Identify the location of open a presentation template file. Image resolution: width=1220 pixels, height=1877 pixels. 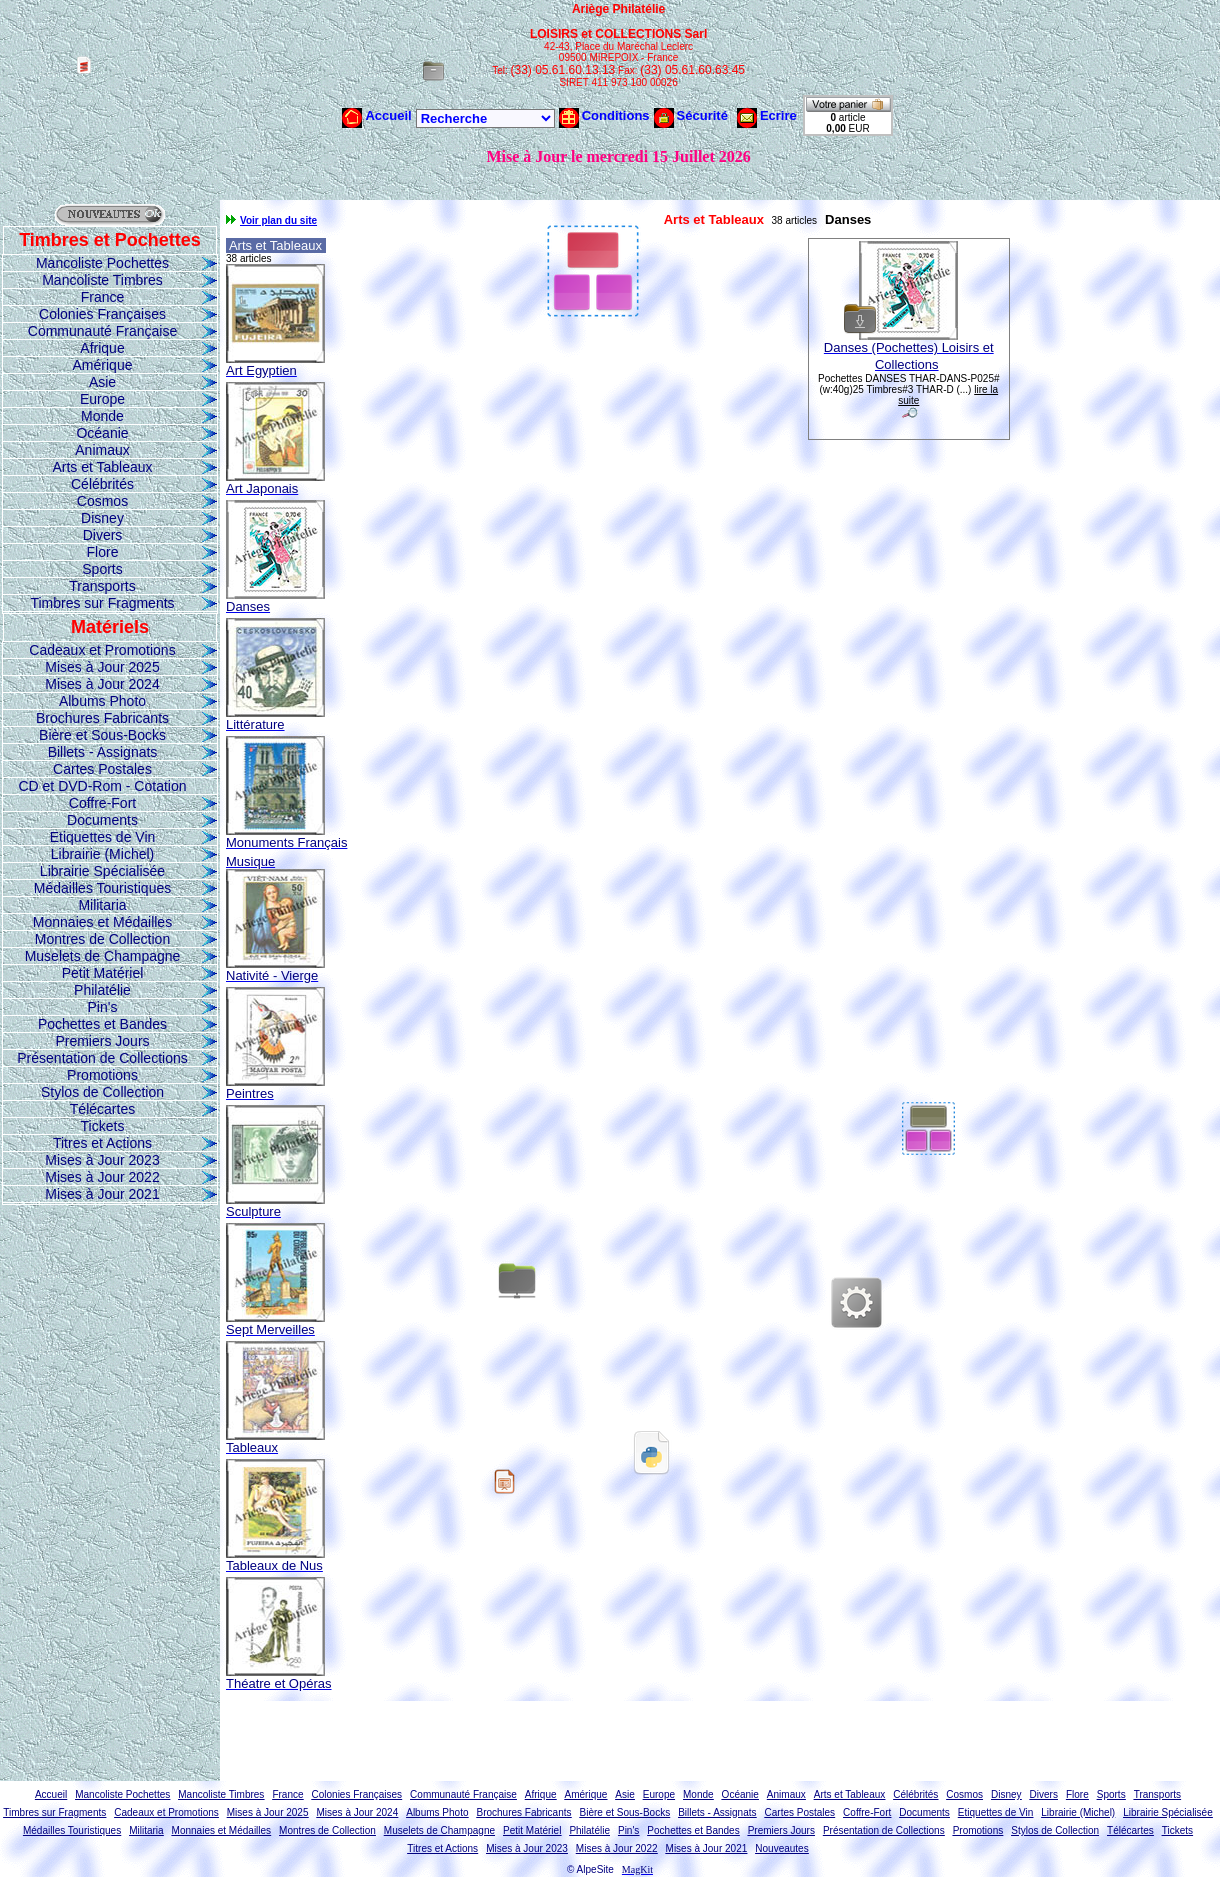
(504, 1481).